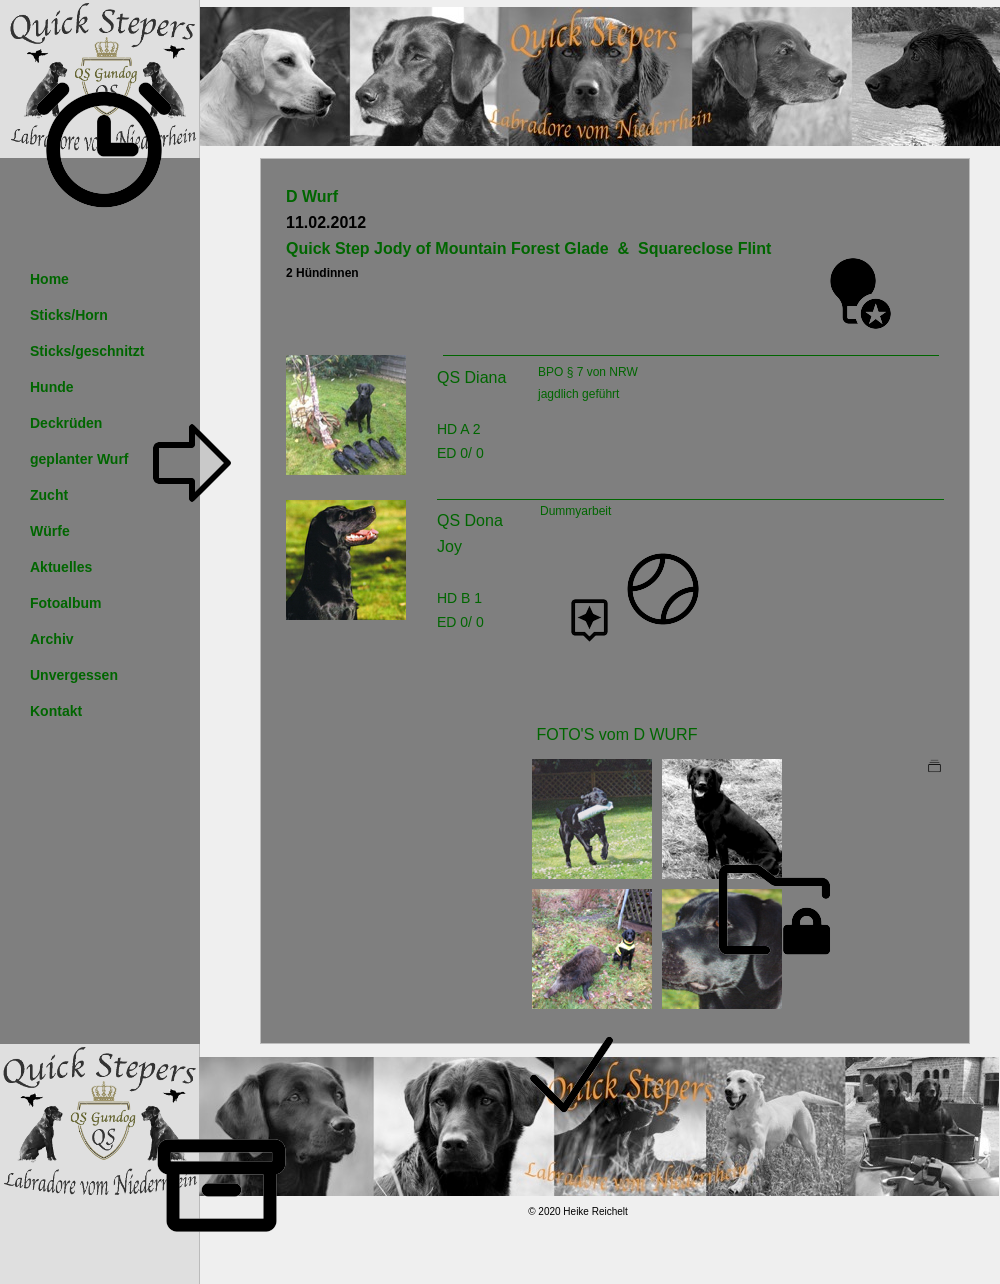  What do you see at coordinates (189, 463) in the screenshot?
I see `navigate to the next item or step` at bounding box center [189, 463].